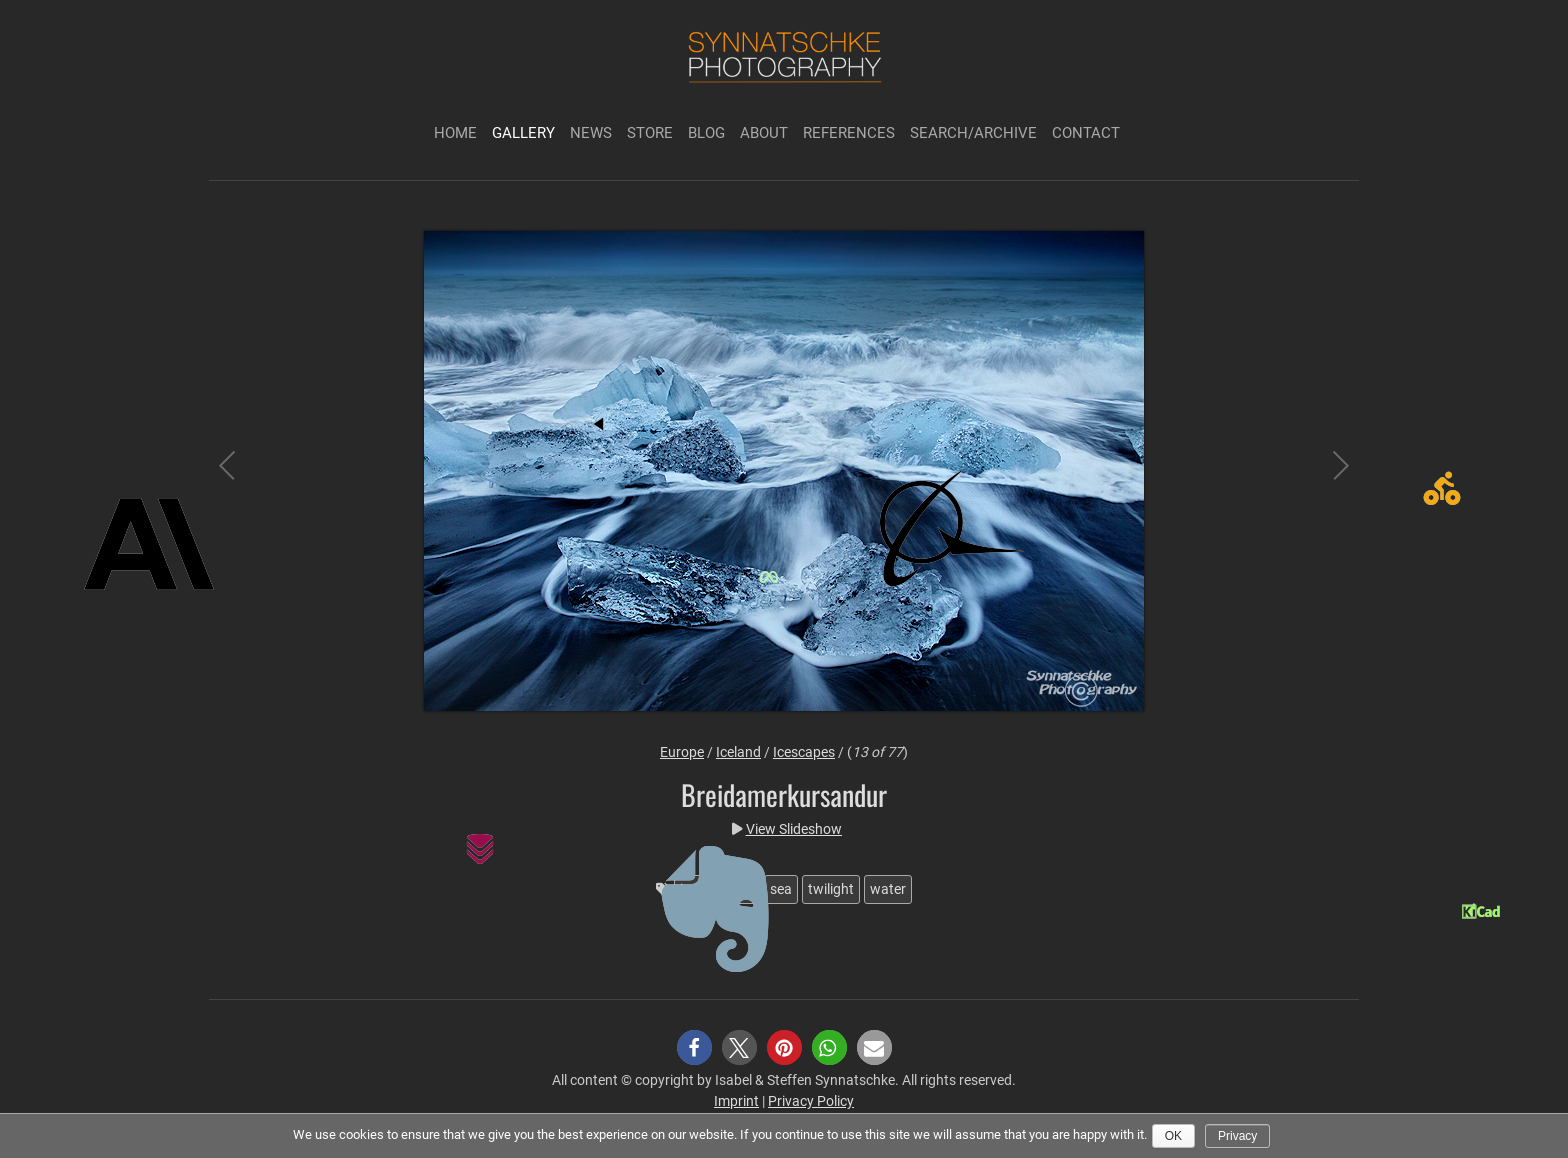 This screenshot has height=1158, width=1568. I want to click on open Evernote app, so click(715, 909).